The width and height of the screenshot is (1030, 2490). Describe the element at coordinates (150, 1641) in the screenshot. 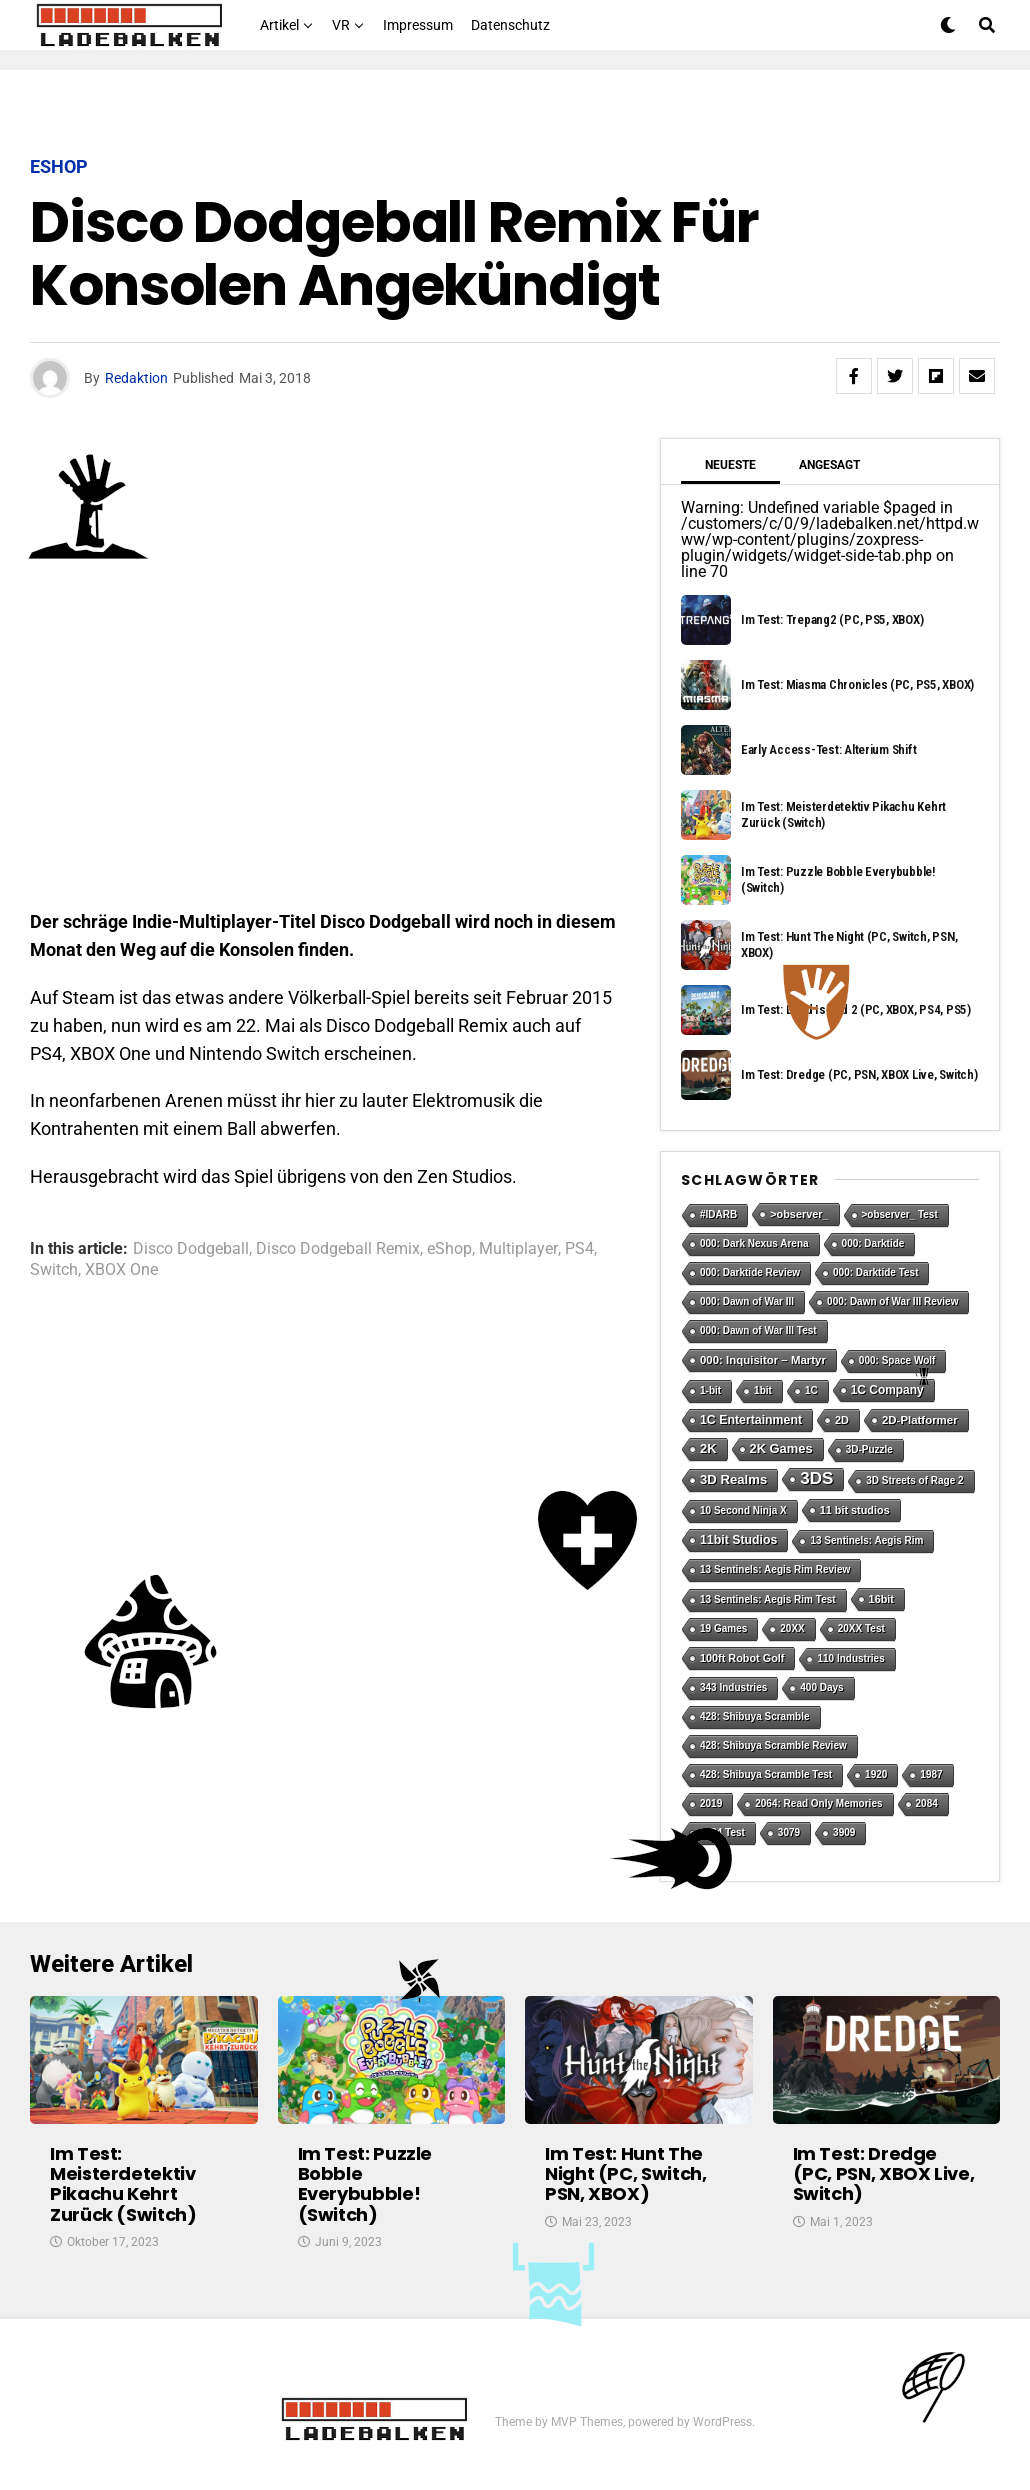

I see `access fairy tale or fantasy-themed game content` at that location.